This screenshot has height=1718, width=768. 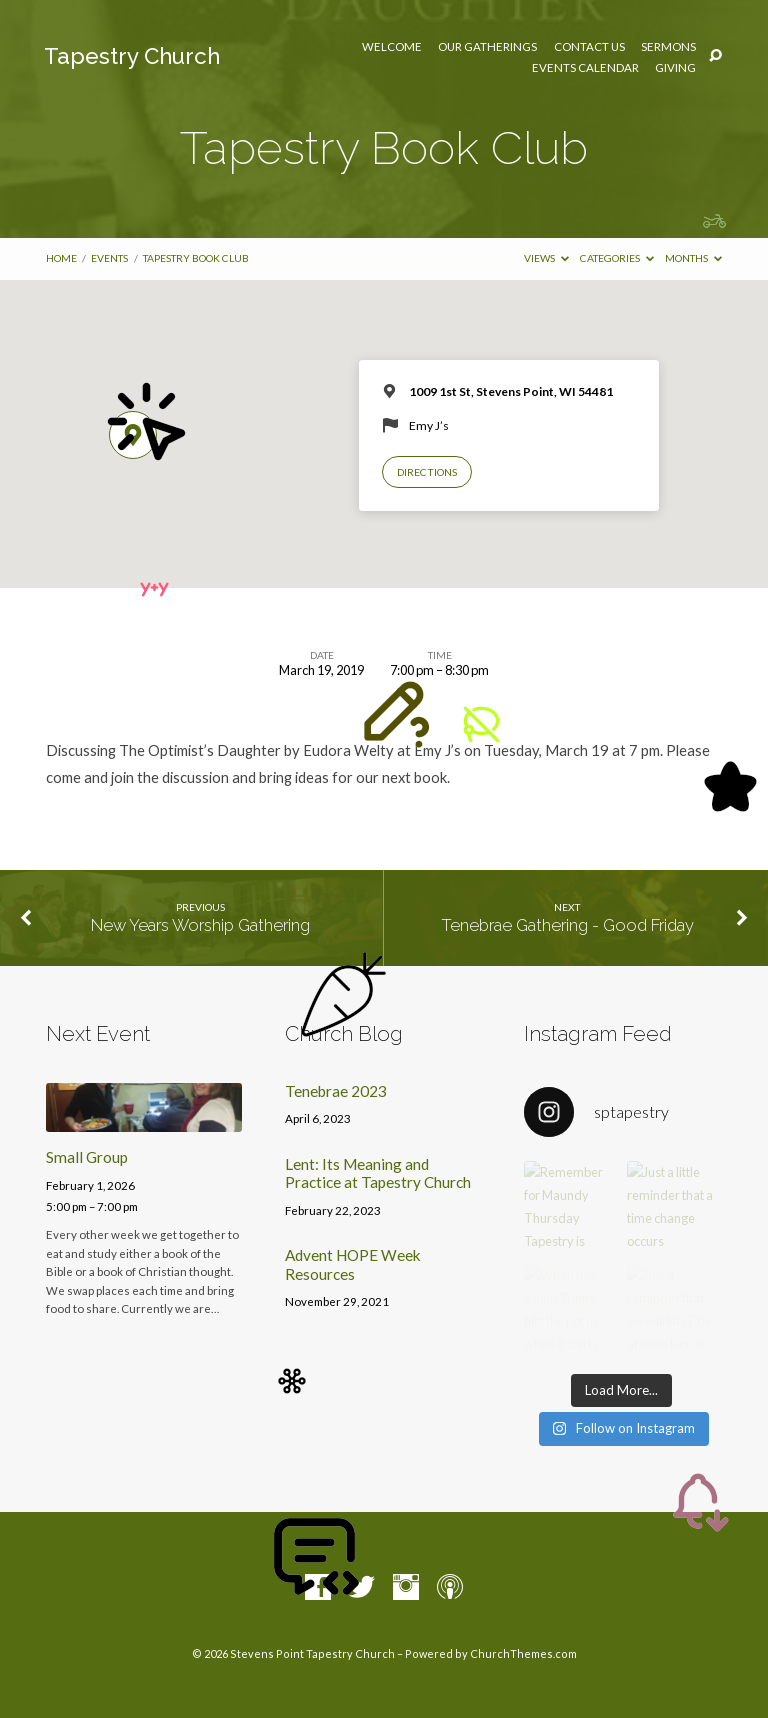 What do you see at coordinates (730, 787) in the screenshot?
I see `add to favorites` at bounding box center [730, 787].